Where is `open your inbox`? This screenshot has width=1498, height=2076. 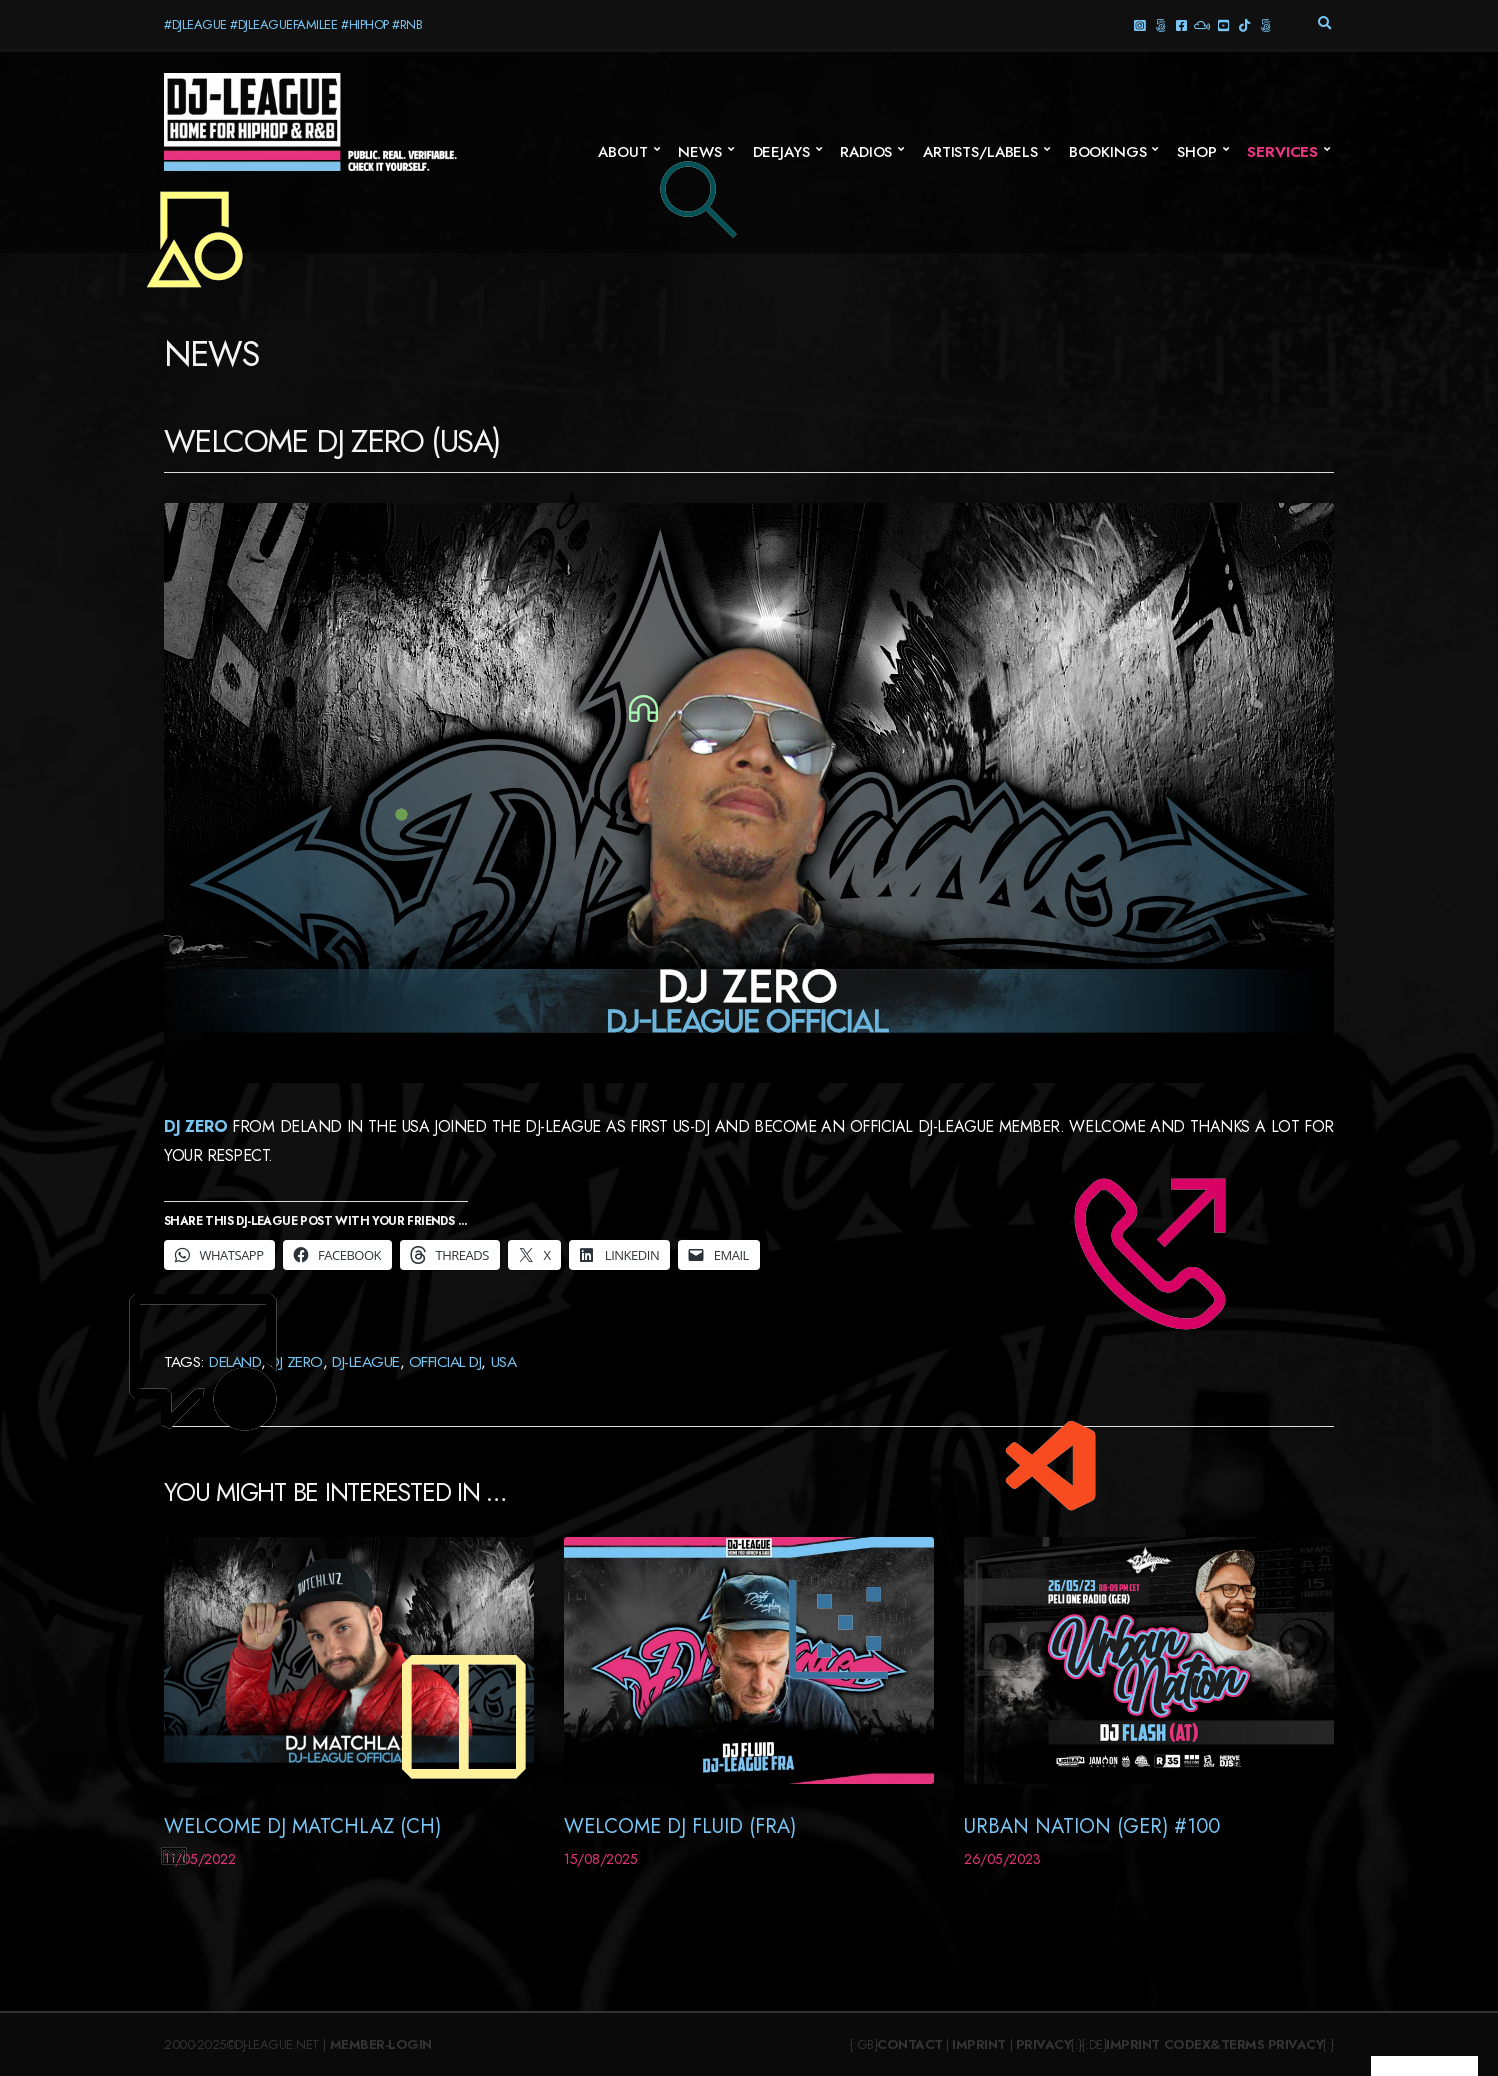 open your inbox is located at coordinates (174, 1856).